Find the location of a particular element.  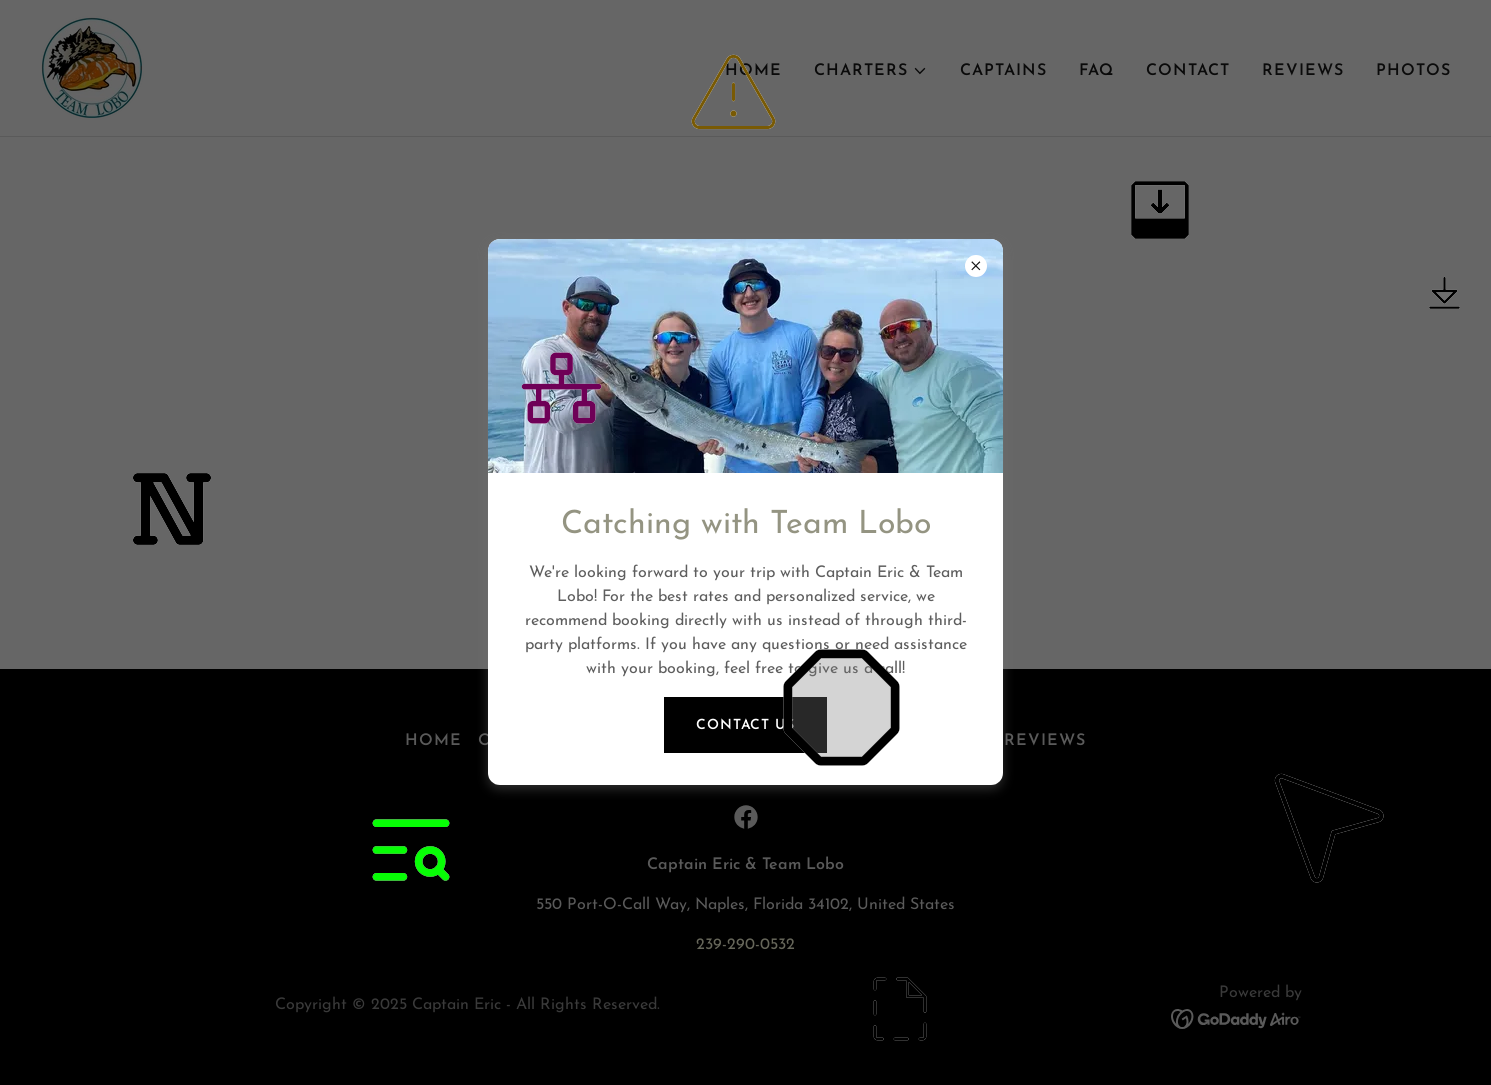

view network topology or connected devices is located at coordinates (561, 389).